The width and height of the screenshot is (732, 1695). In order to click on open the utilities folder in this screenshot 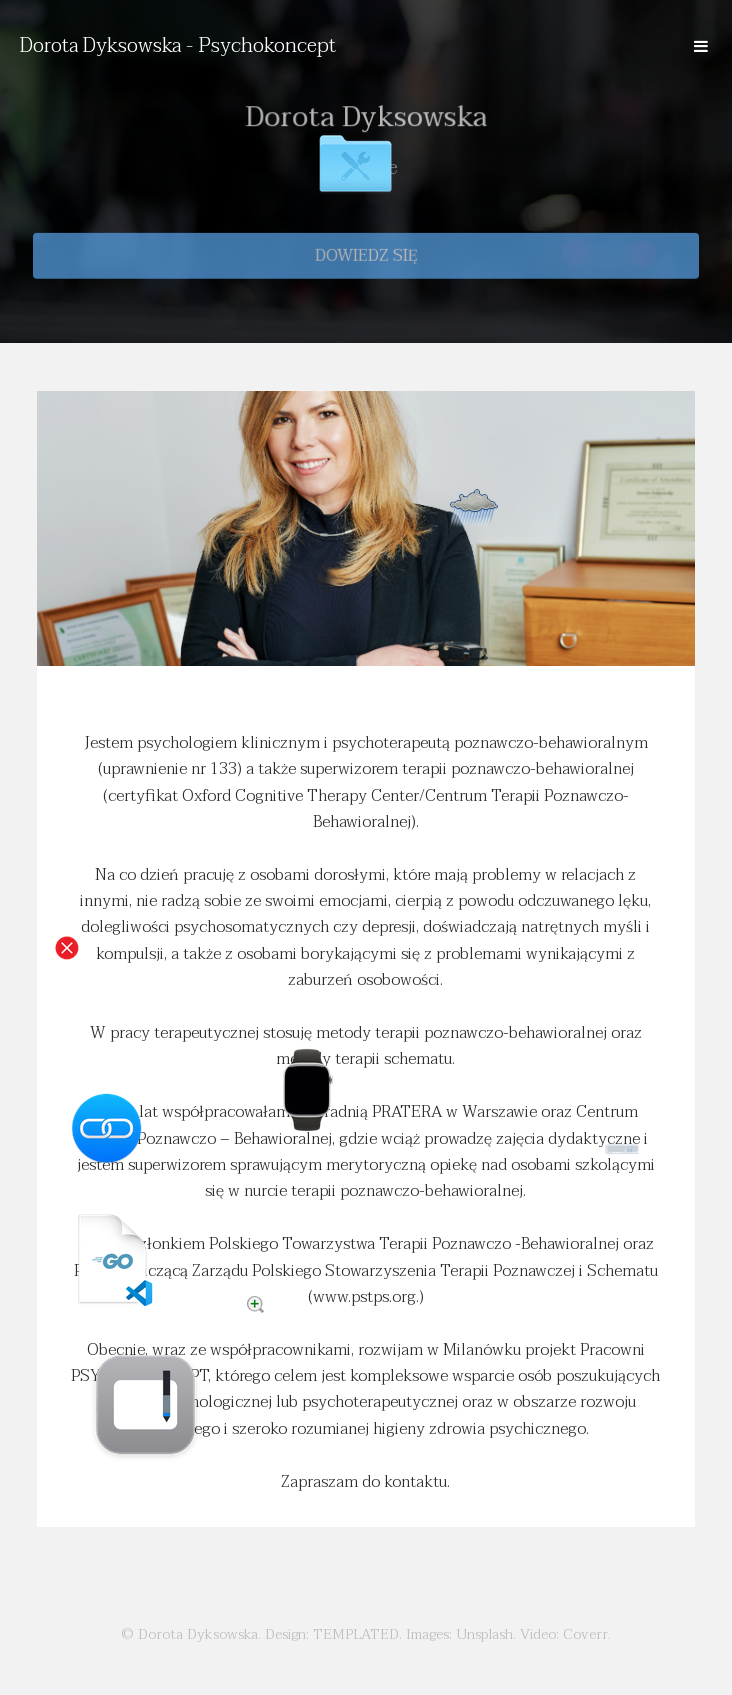, I will do `click(355, 163)`.